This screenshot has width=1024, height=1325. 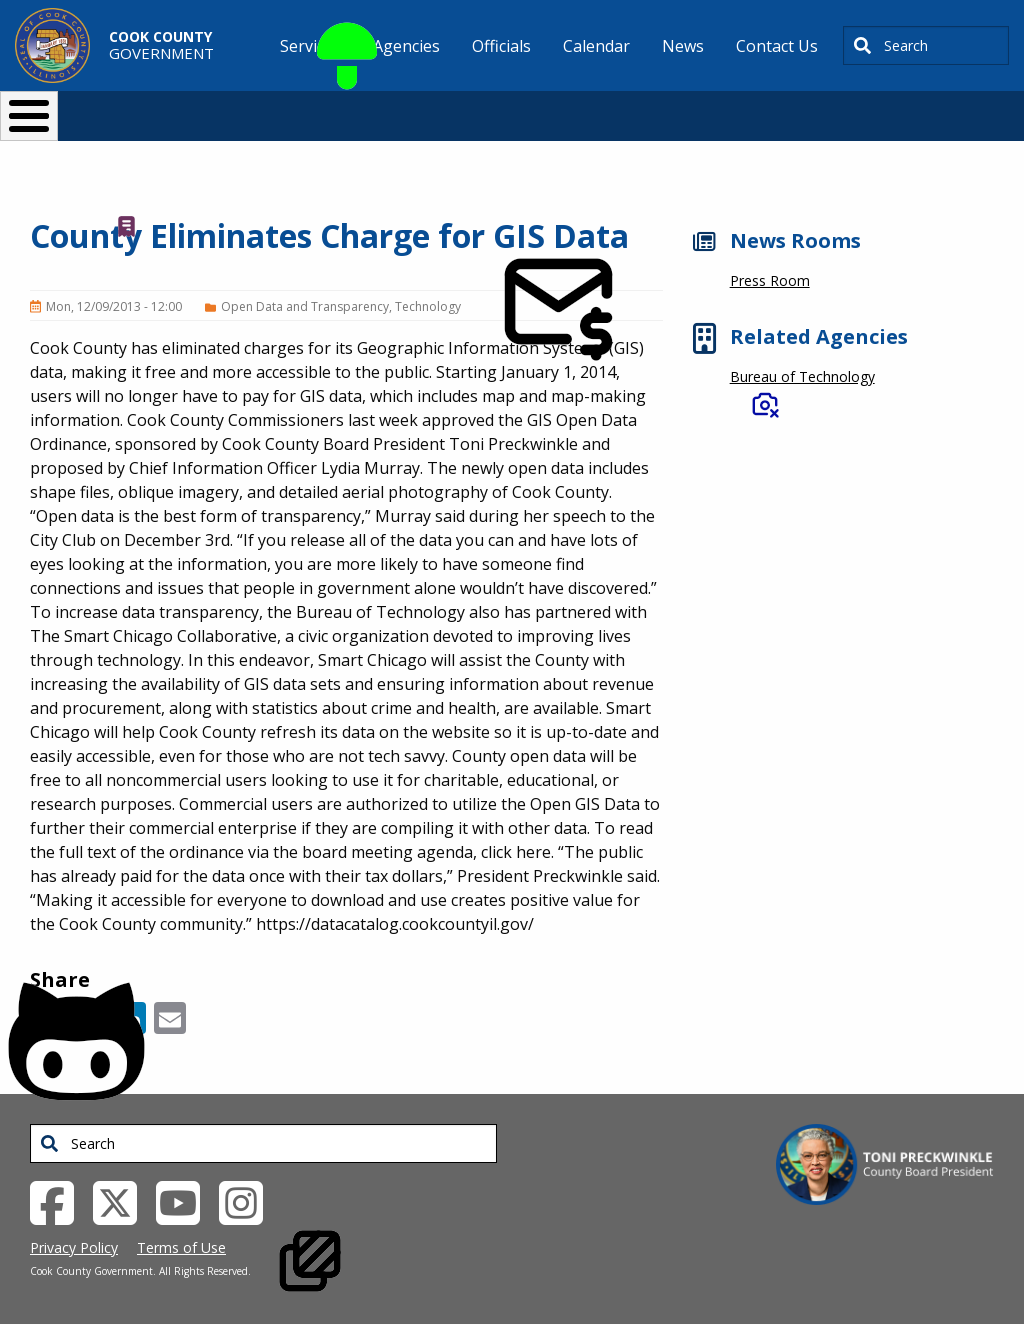 I want to click on view selected layers in a design tool, so click(x=310, y=1261).